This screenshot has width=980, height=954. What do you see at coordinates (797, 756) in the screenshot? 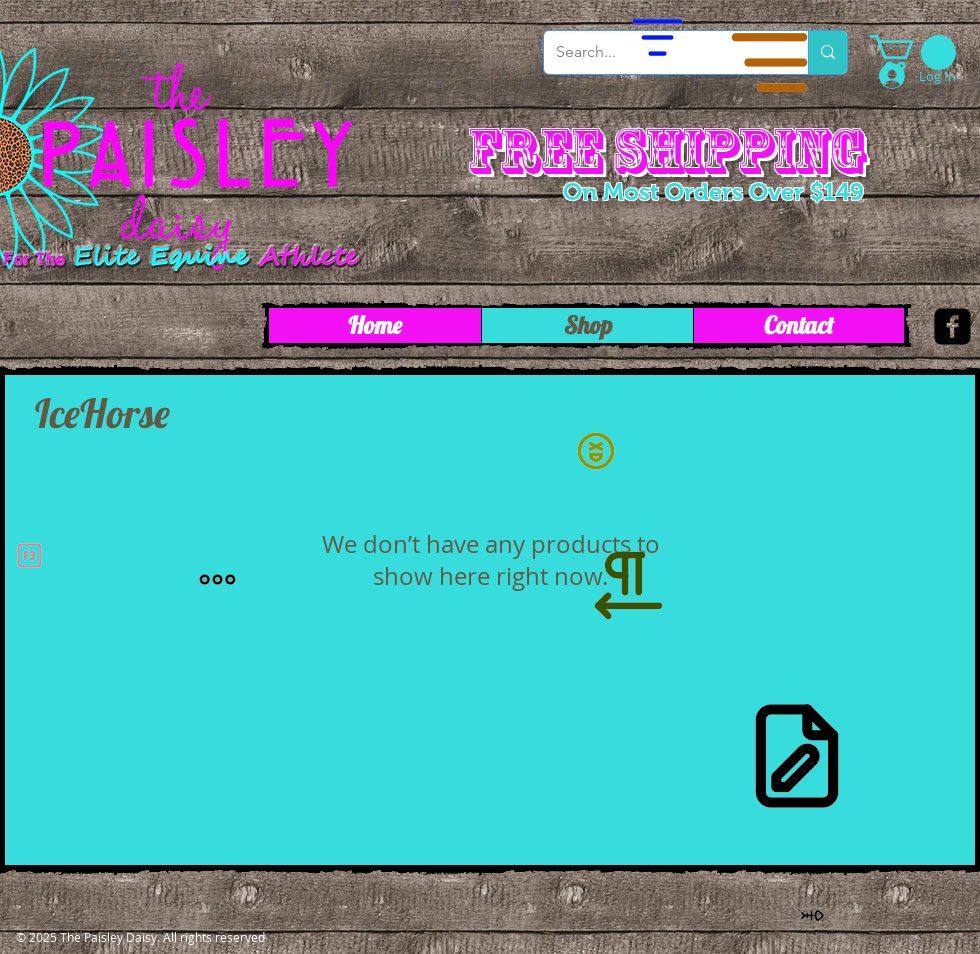
I see `edit this document` at bounding box center [797, 756].